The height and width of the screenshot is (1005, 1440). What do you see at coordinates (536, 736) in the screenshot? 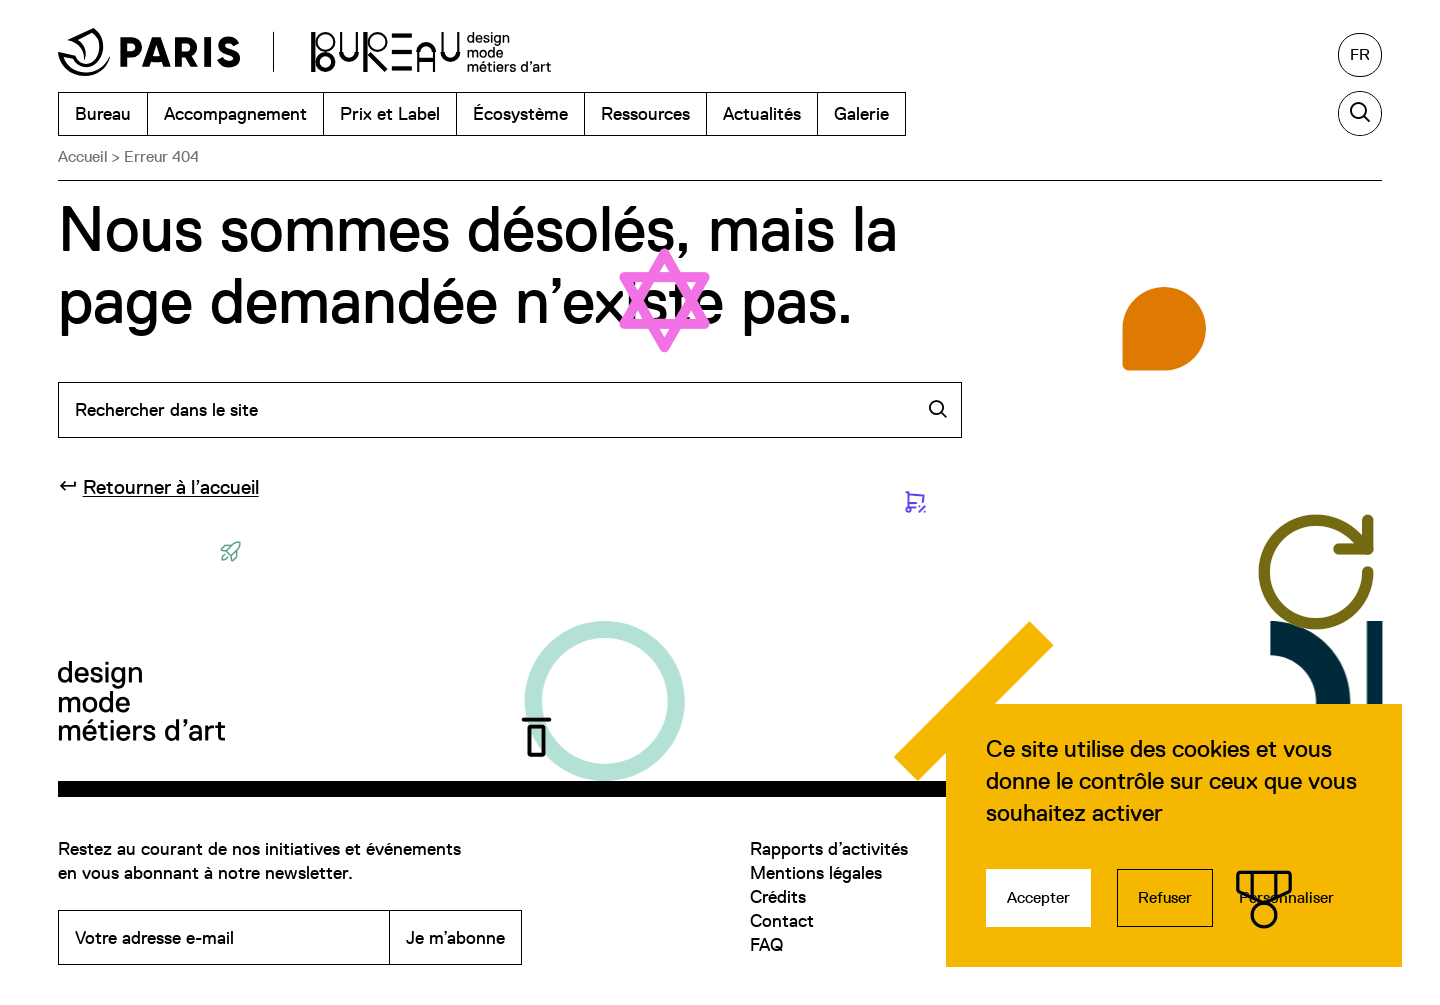
I see `align selected element to the top` at bounding box center [536, 736].